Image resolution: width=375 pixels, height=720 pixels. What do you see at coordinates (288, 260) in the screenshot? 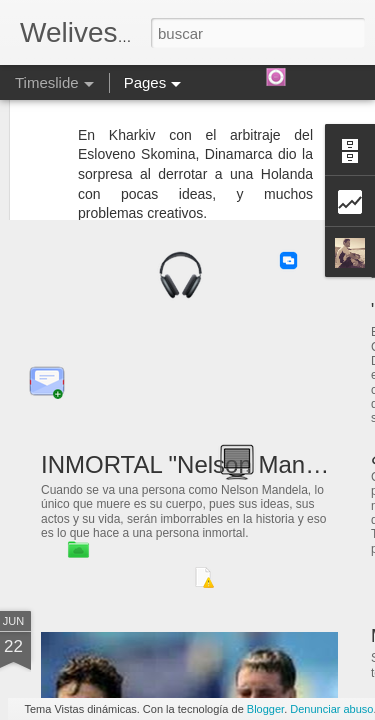
I see `switch between open windows or applications` at bounding box center [288, 260].